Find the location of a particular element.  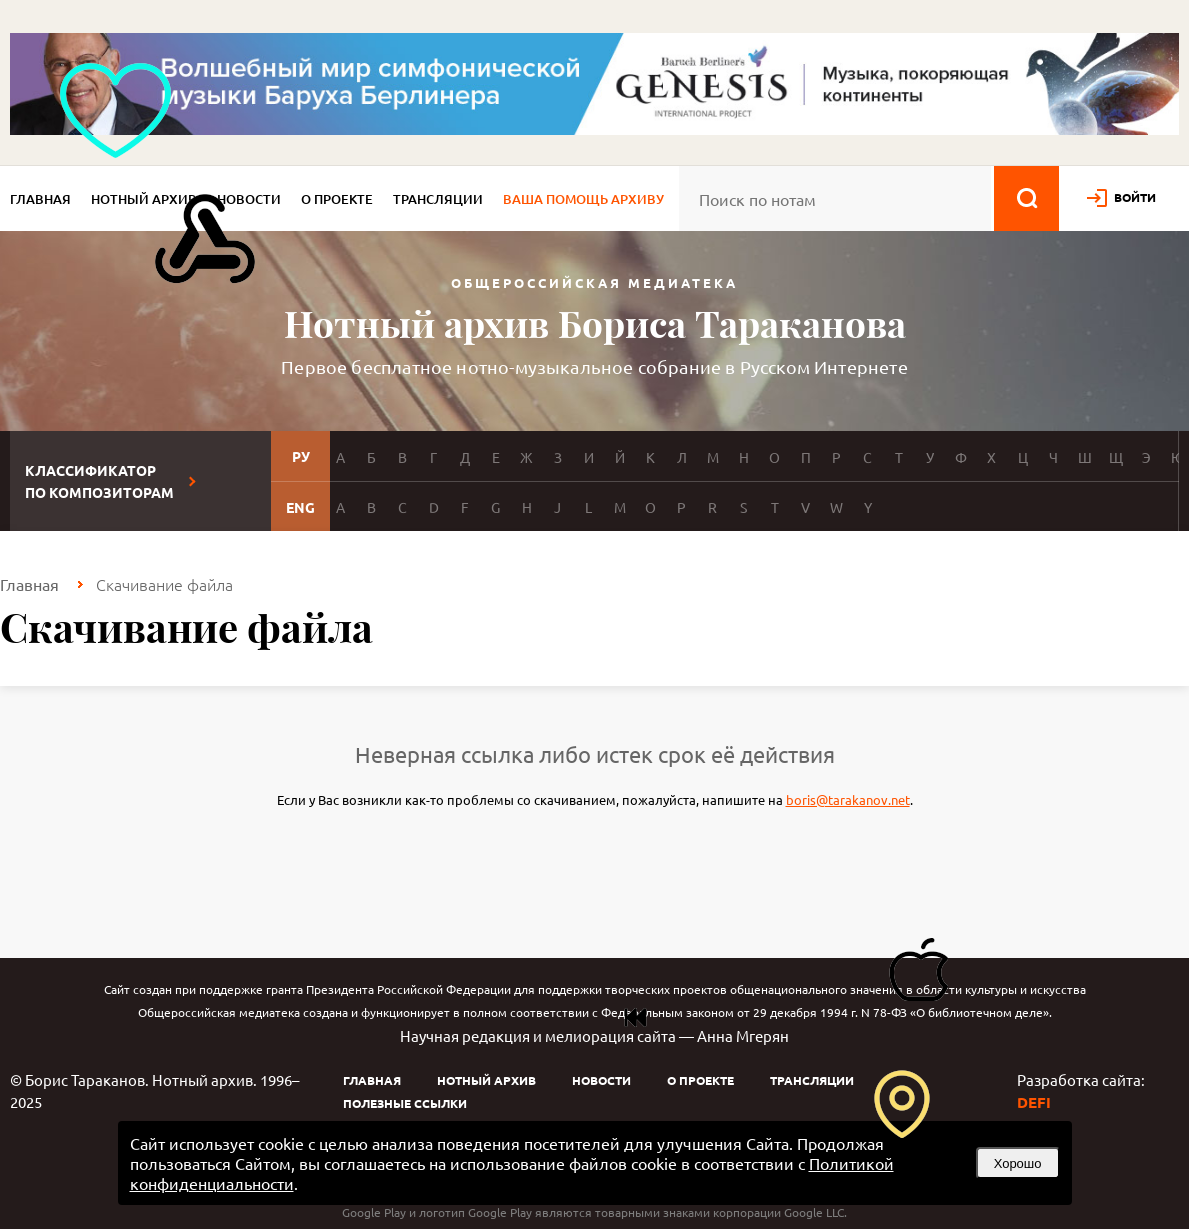

skip to previous track is located at coordinates (635, 1017).